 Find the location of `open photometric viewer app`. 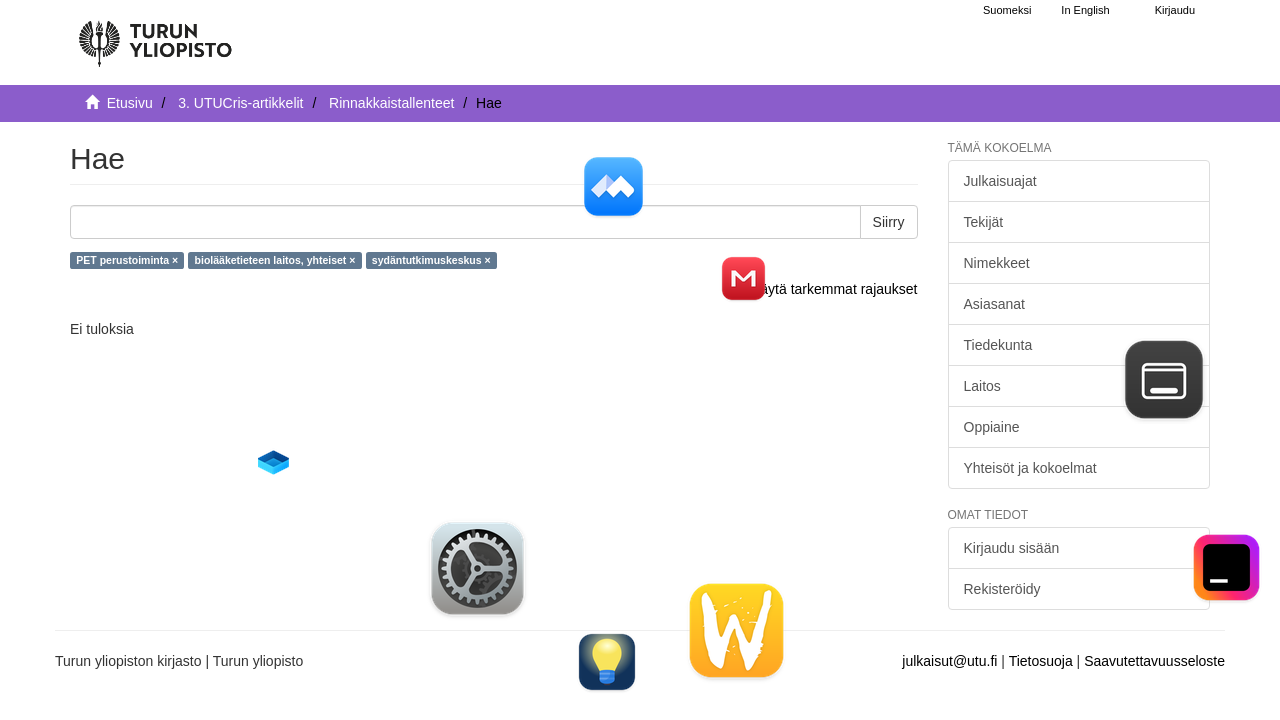

open photometric viewer app is located at coordinates (607, 662).